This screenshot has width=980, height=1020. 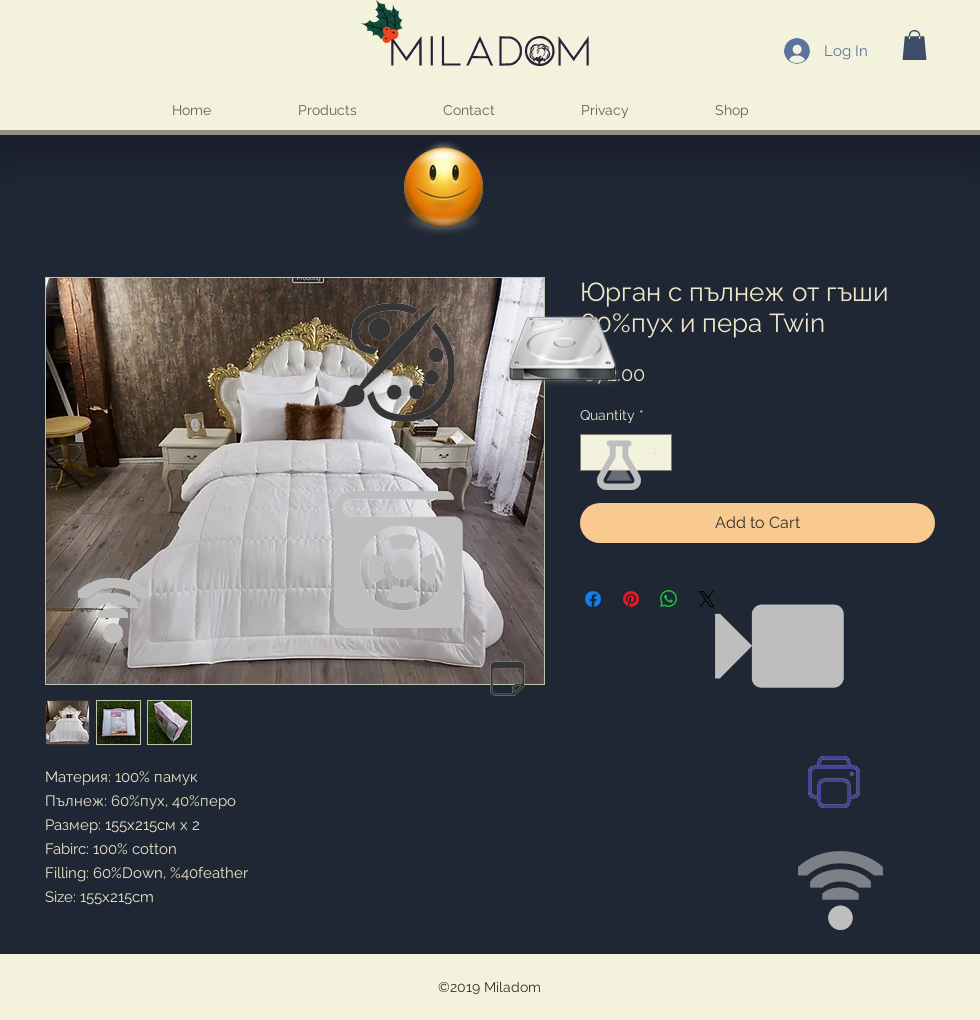 I want to click on add an emoji or reaction to a message, so click(x=444, y=191).